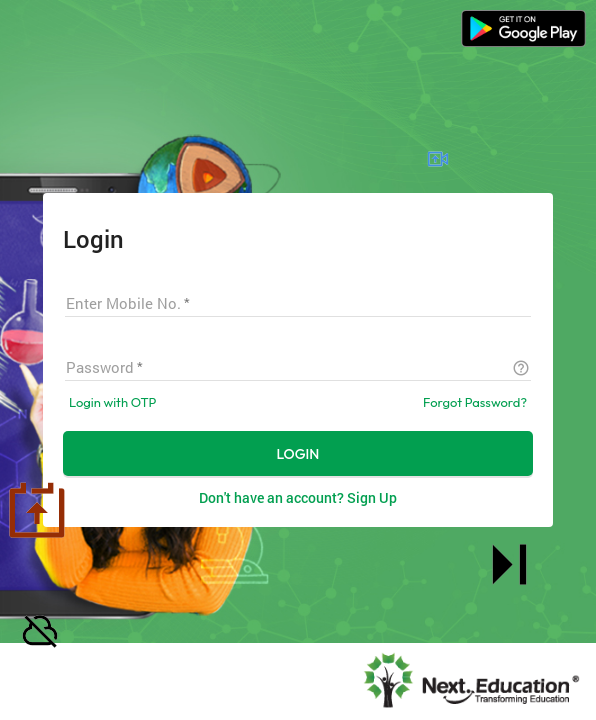 This screenshot has width=596, height=720. I want to click on upload image to gallery, so click(37, 513).